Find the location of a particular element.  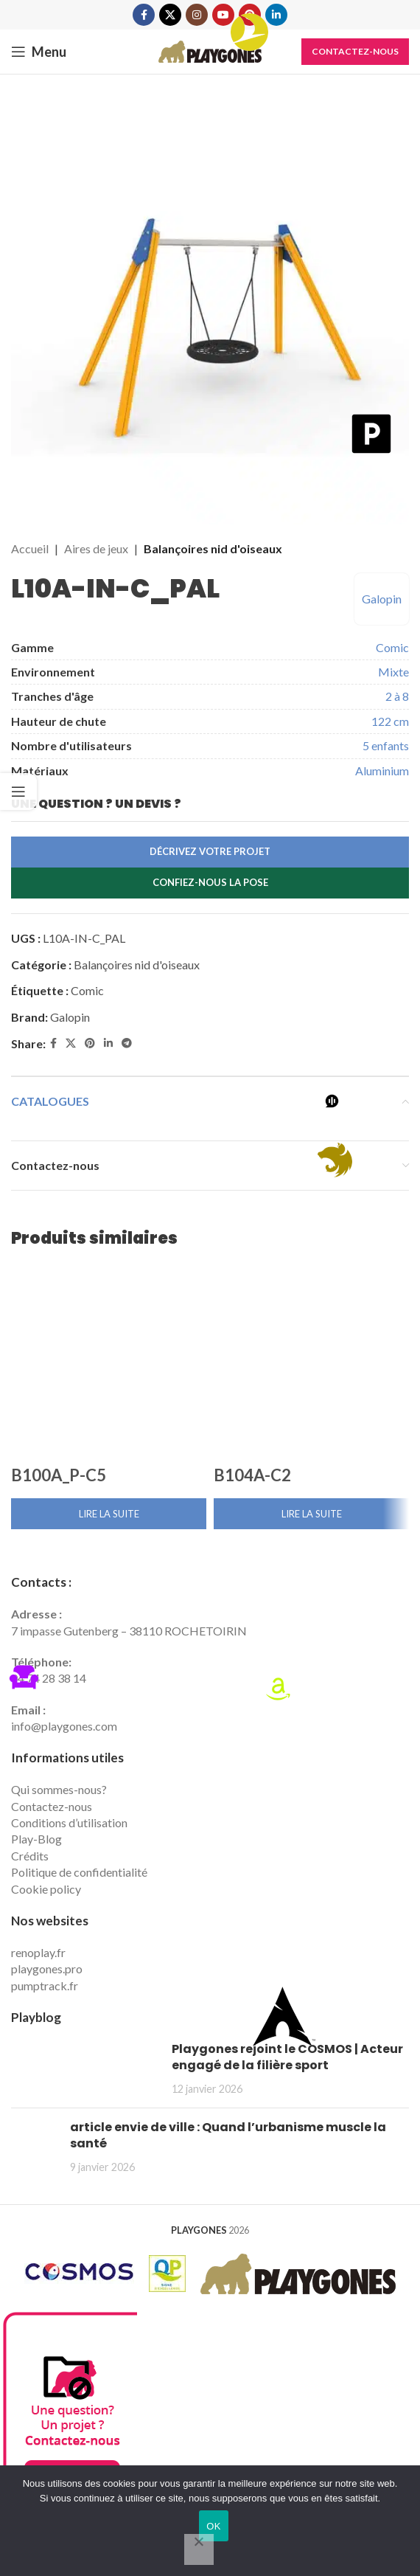

browse furniture or home decor items is located at coordinates (24, 1677).